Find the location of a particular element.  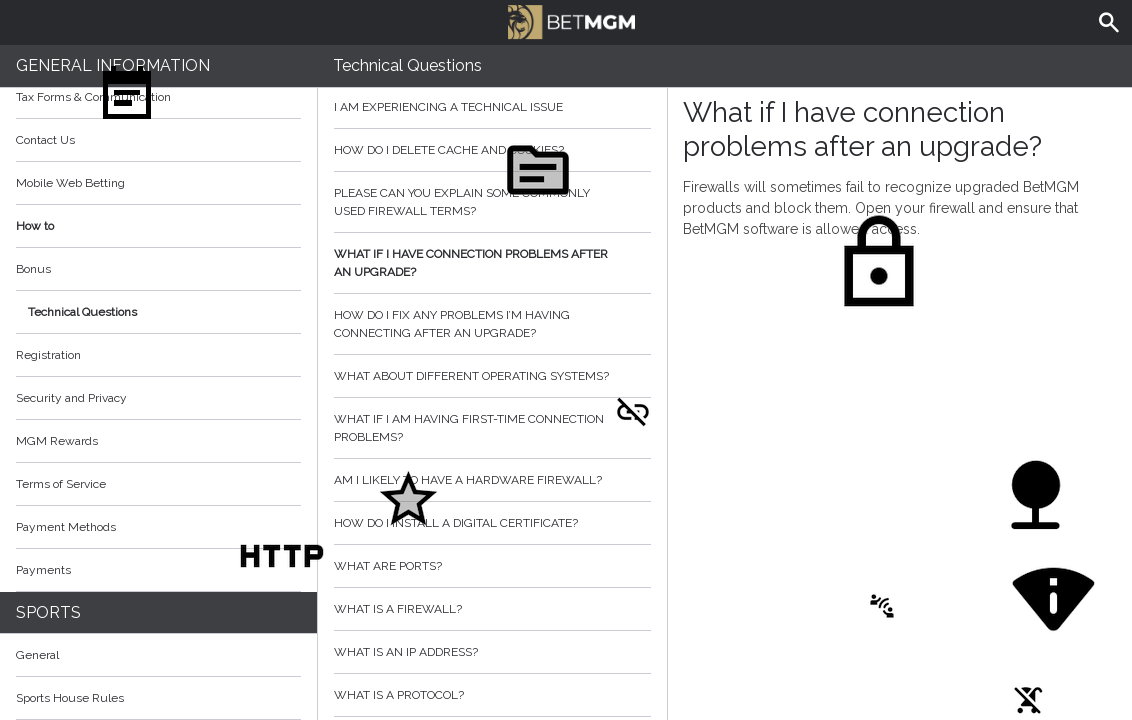

indicates a web link or URL is located at coordinates (282, 556).